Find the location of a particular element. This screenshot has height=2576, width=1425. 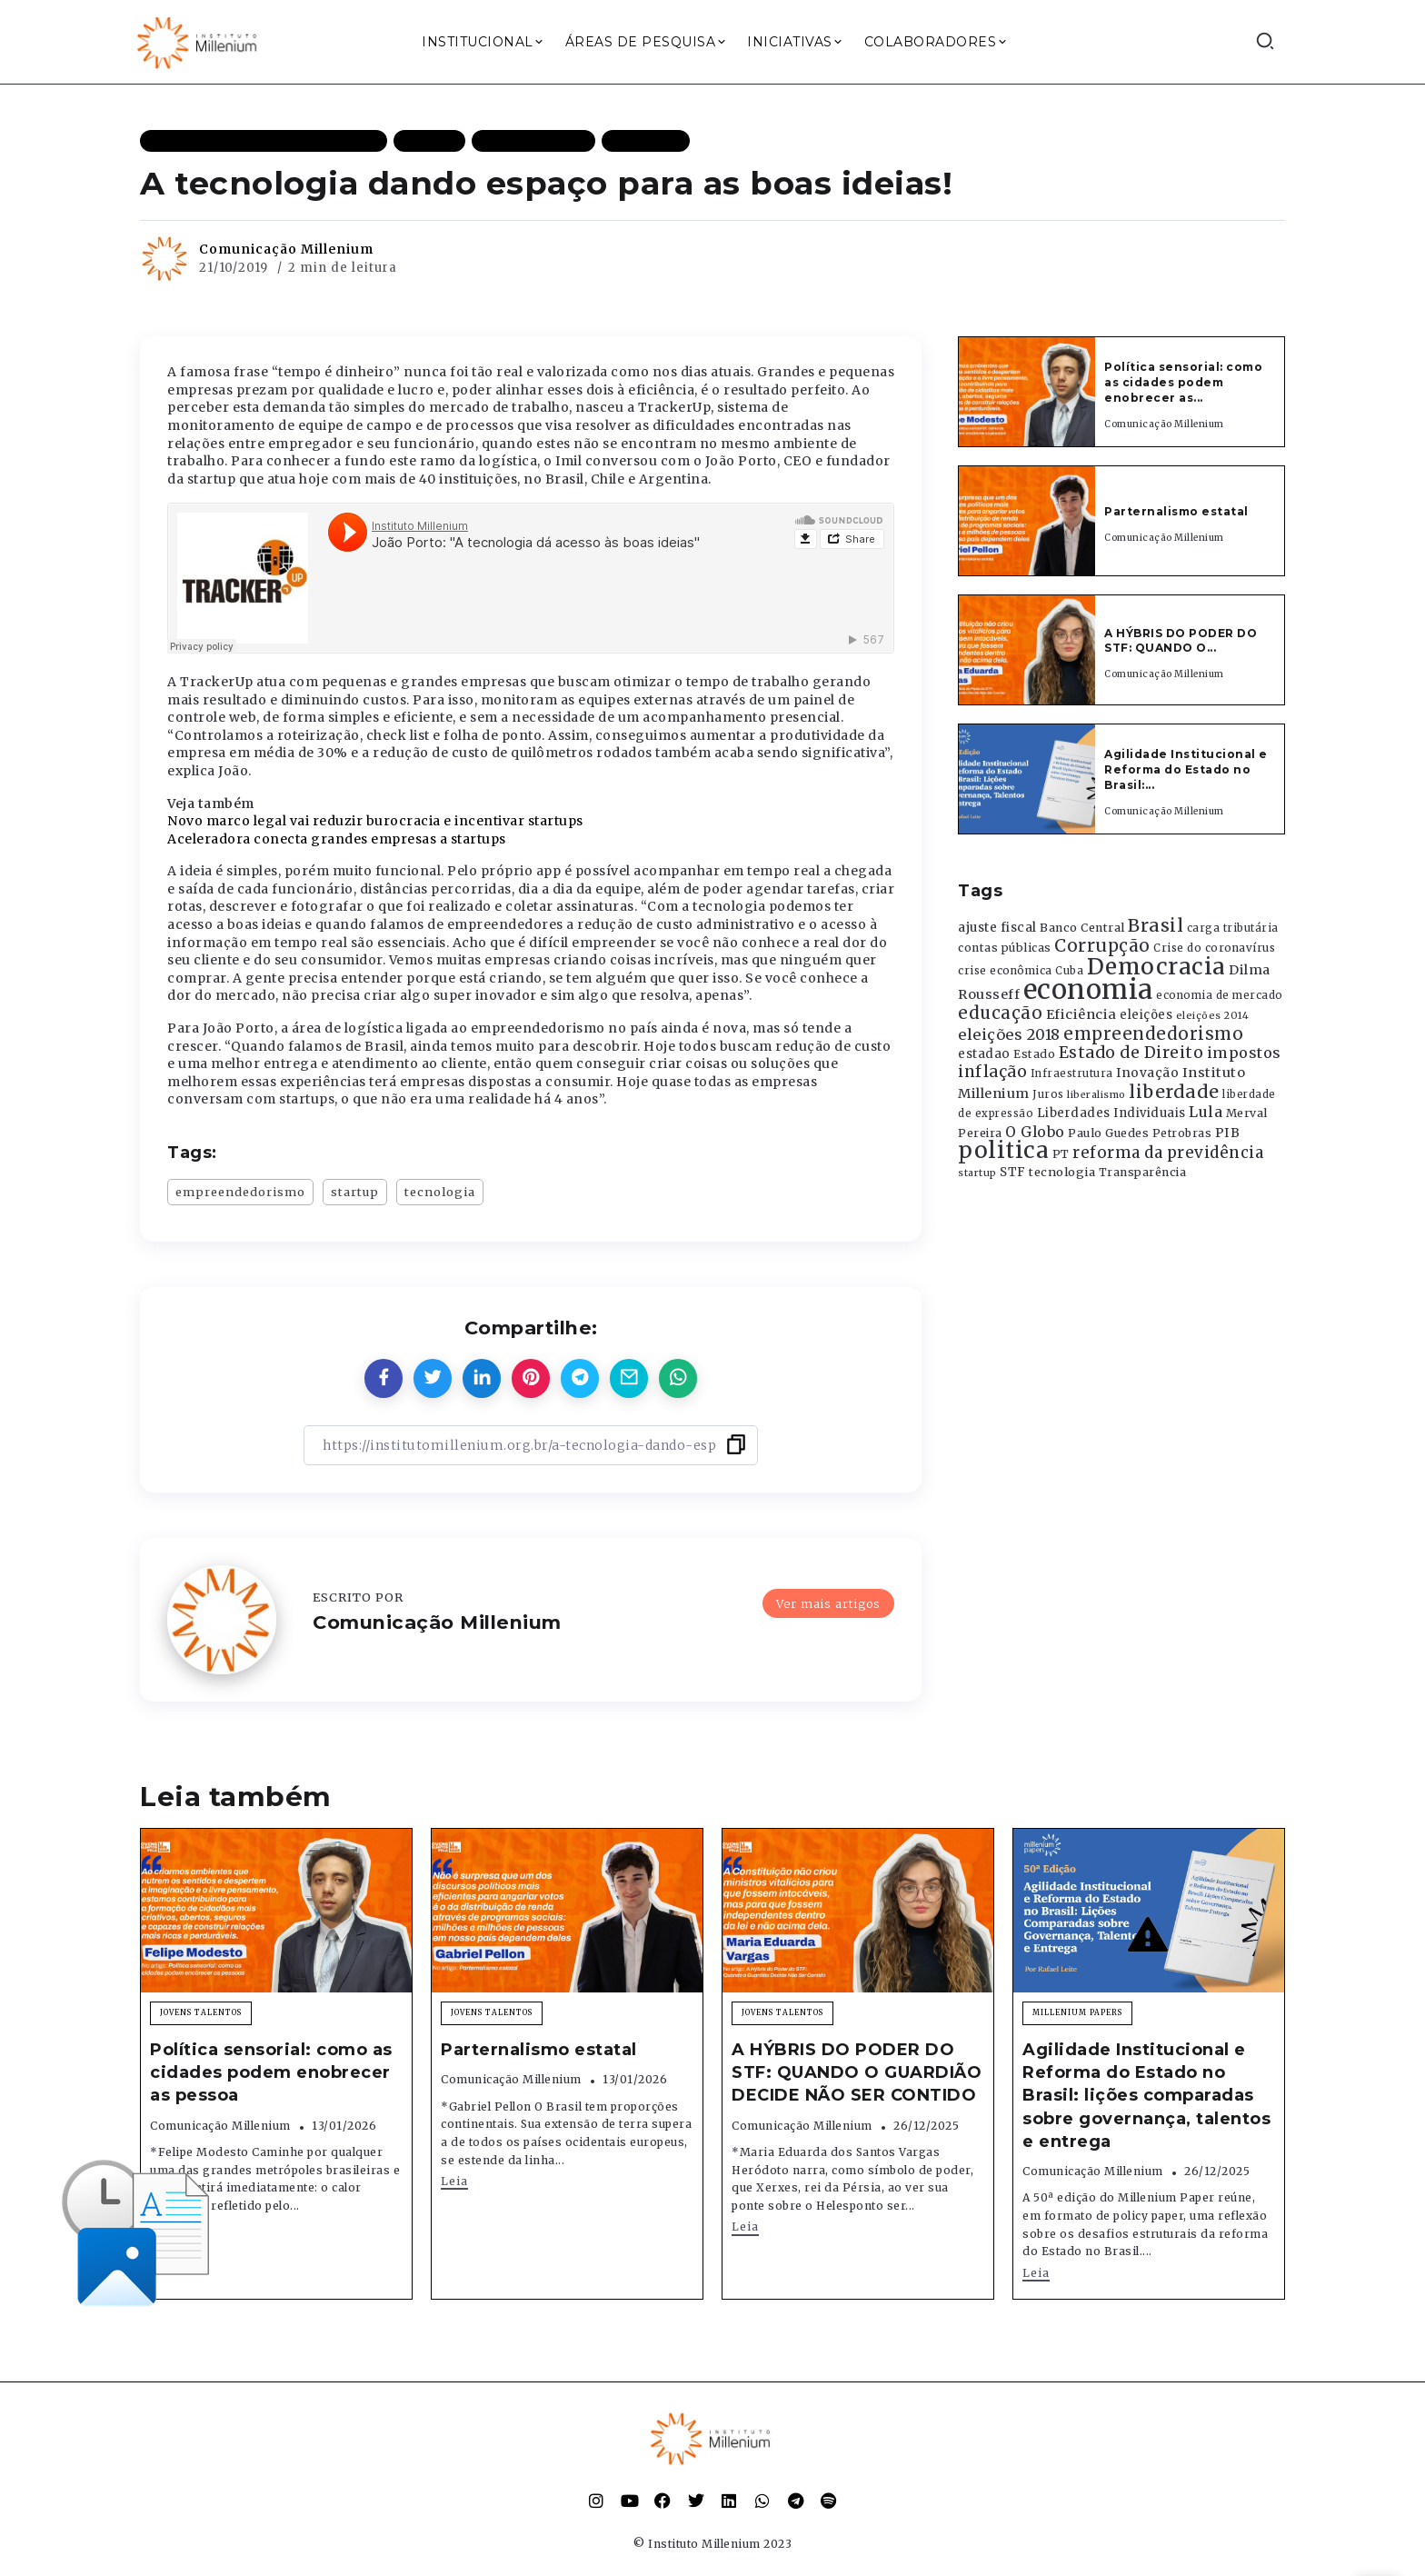

view recently accessed files or documents is located at coordinates (135, 2232).